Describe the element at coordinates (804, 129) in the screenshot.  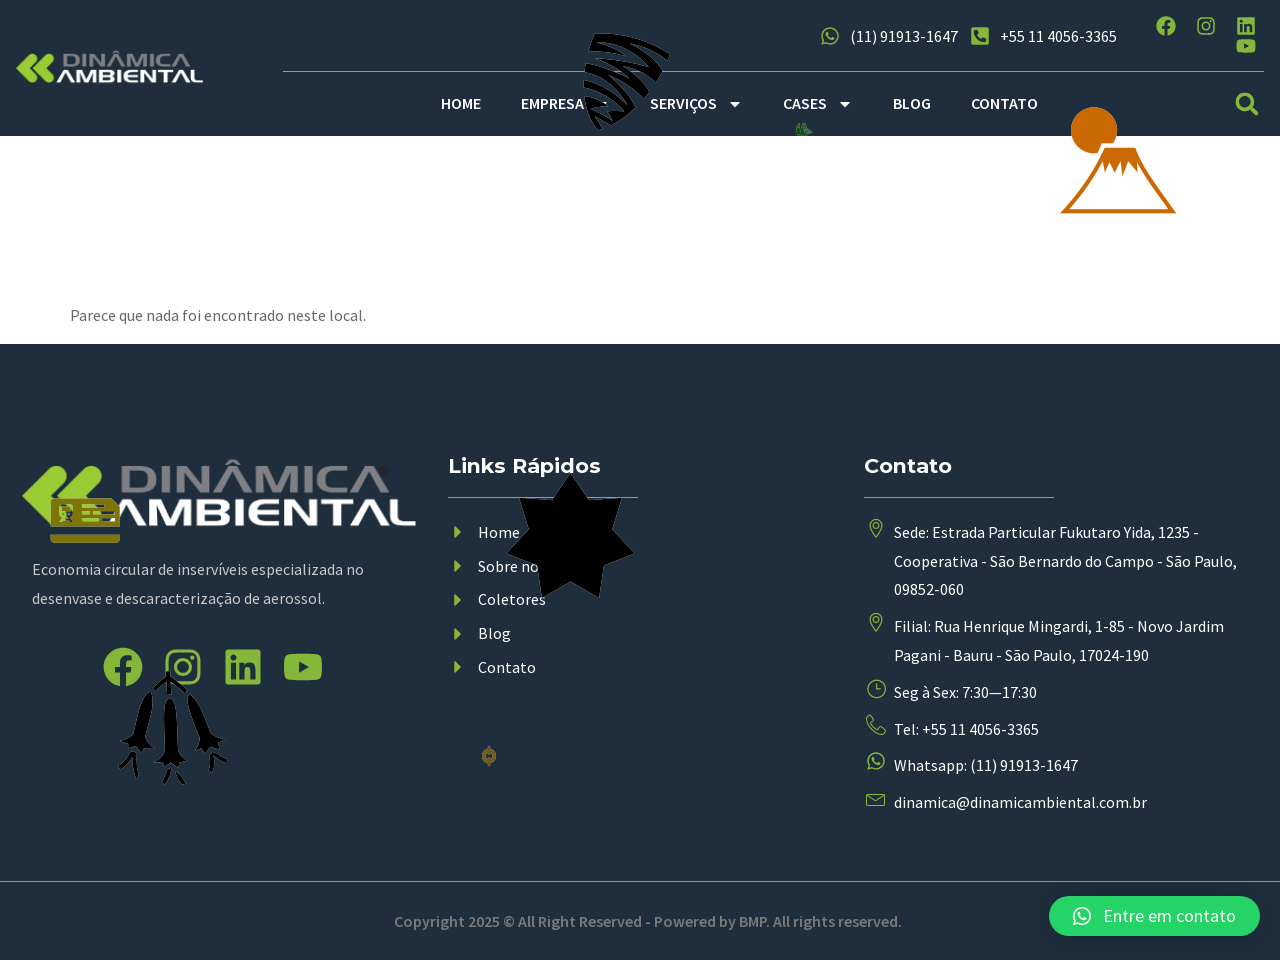
I see `navigate to sailing or boating features` at that location.